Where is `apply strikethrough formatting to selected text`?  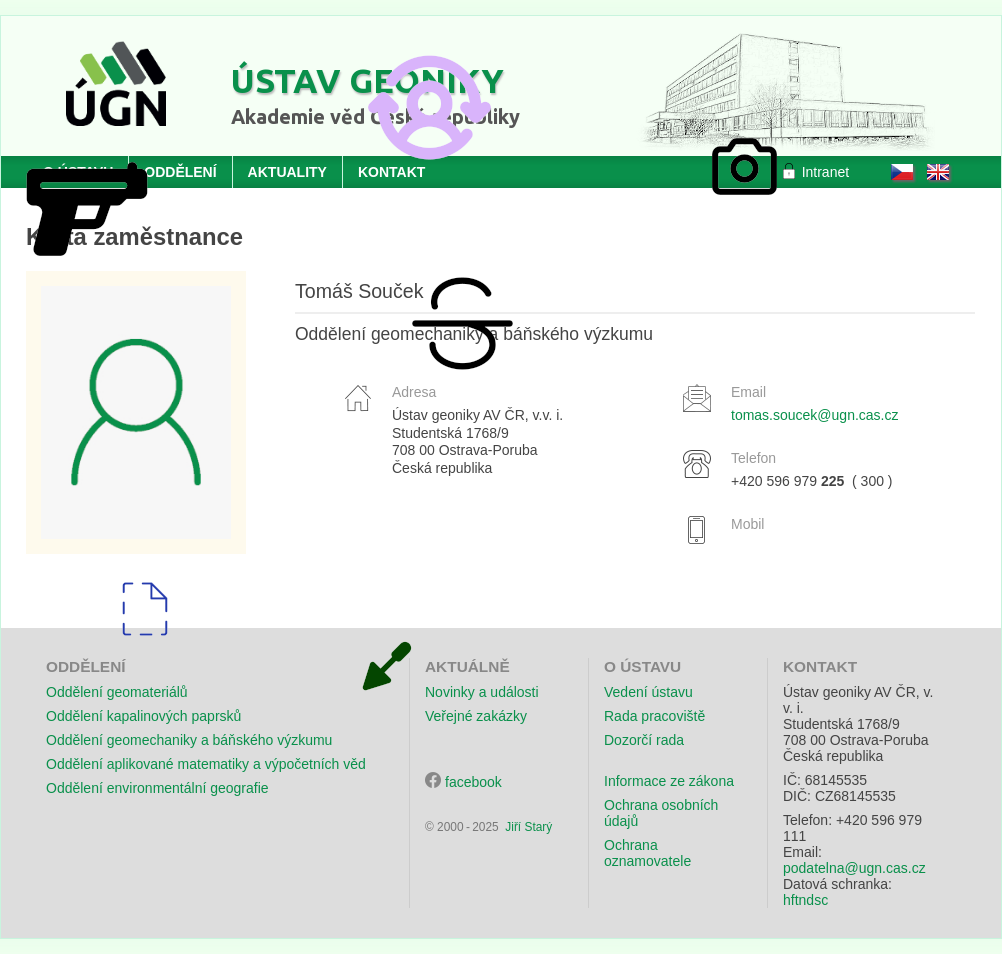 apply strikethrough formatting to selected text is located at coordinates (462, 323).